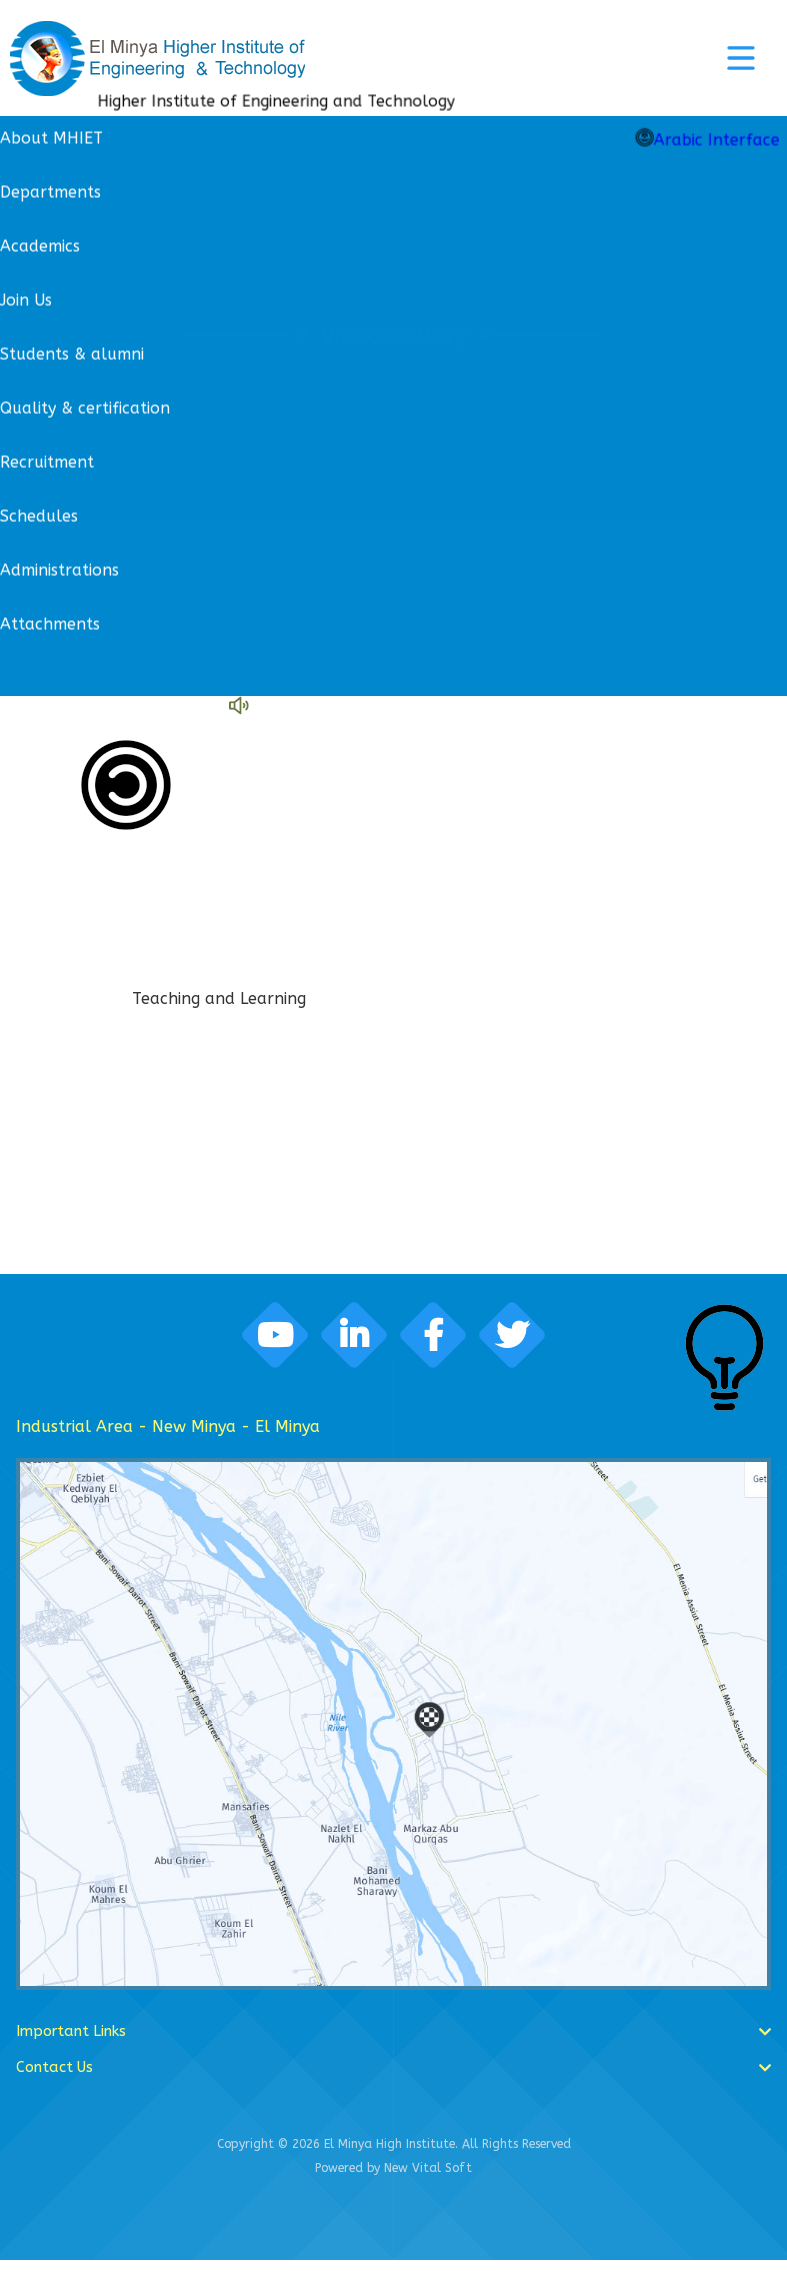 This screenshot has height=2284, width=787. Describe the element at coordinates (126, 785) in the screenshot. I see `indicates copyleft licensing status` at that location.